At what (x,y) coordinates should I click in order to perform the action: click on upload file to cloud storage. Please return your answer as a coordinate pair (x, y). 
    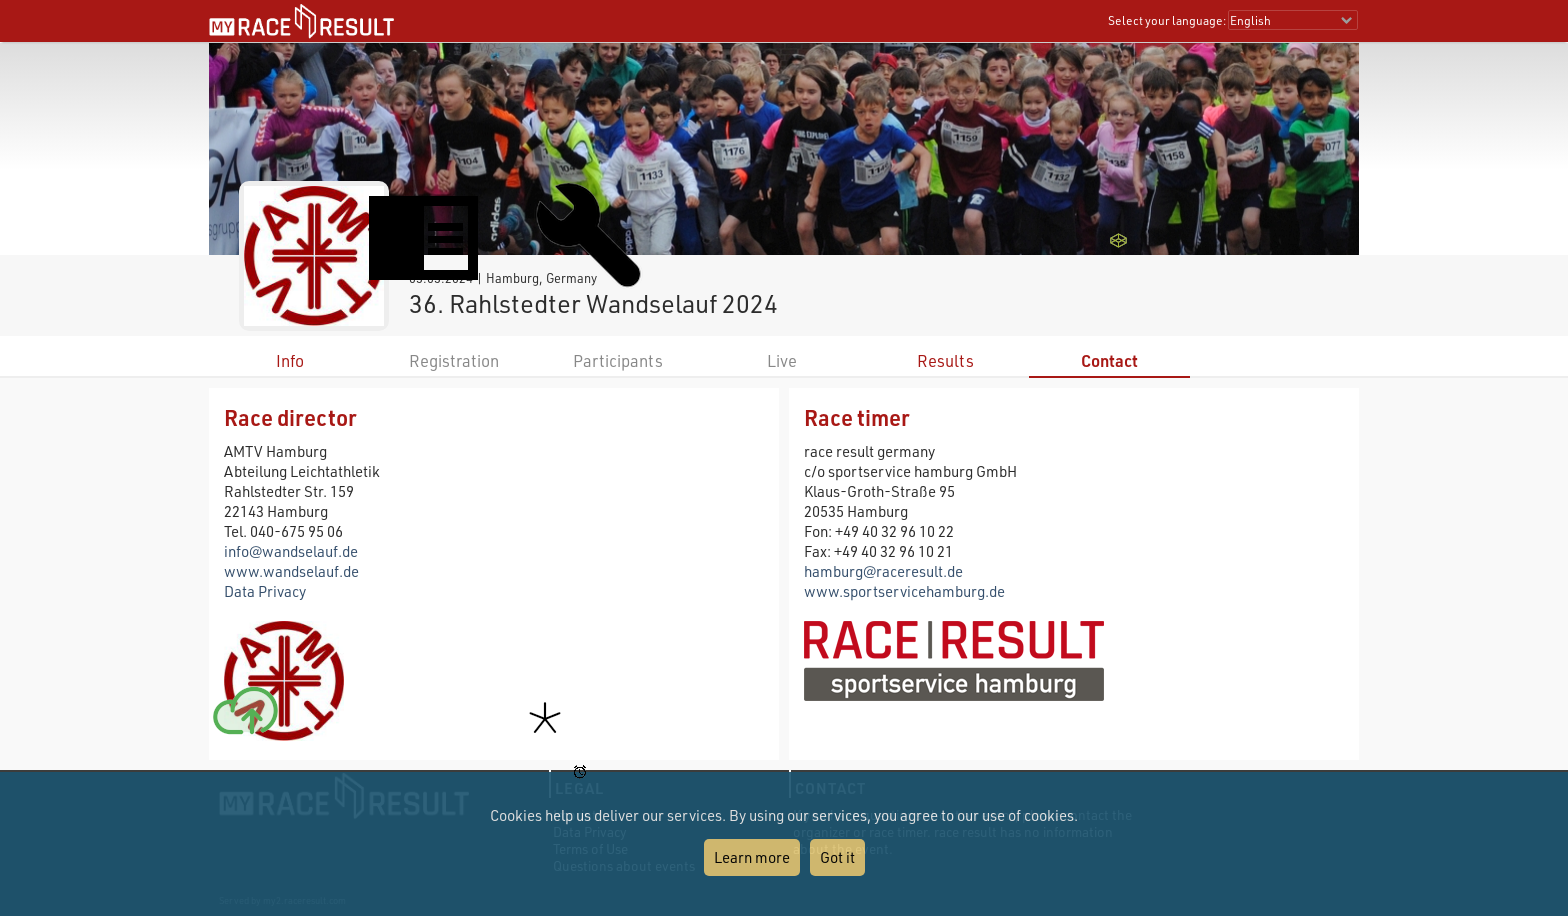
    Looking at the image, I should click on (245, 710).